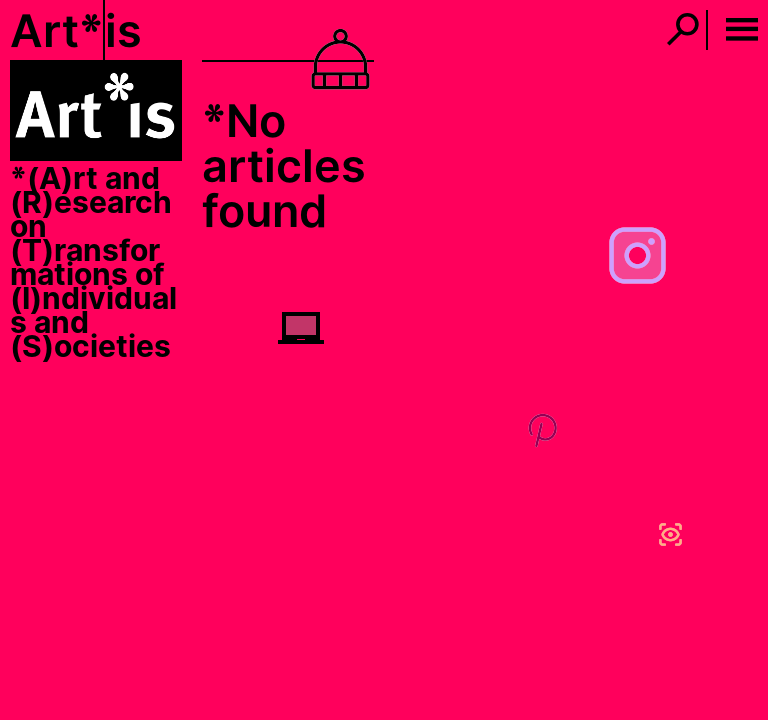 Image resolution: width=768 pixels, height=720 pixels. Describe the element at coordinates (301, 329) in the screenshot. I see `access chromebook or laptop settings` at that location.